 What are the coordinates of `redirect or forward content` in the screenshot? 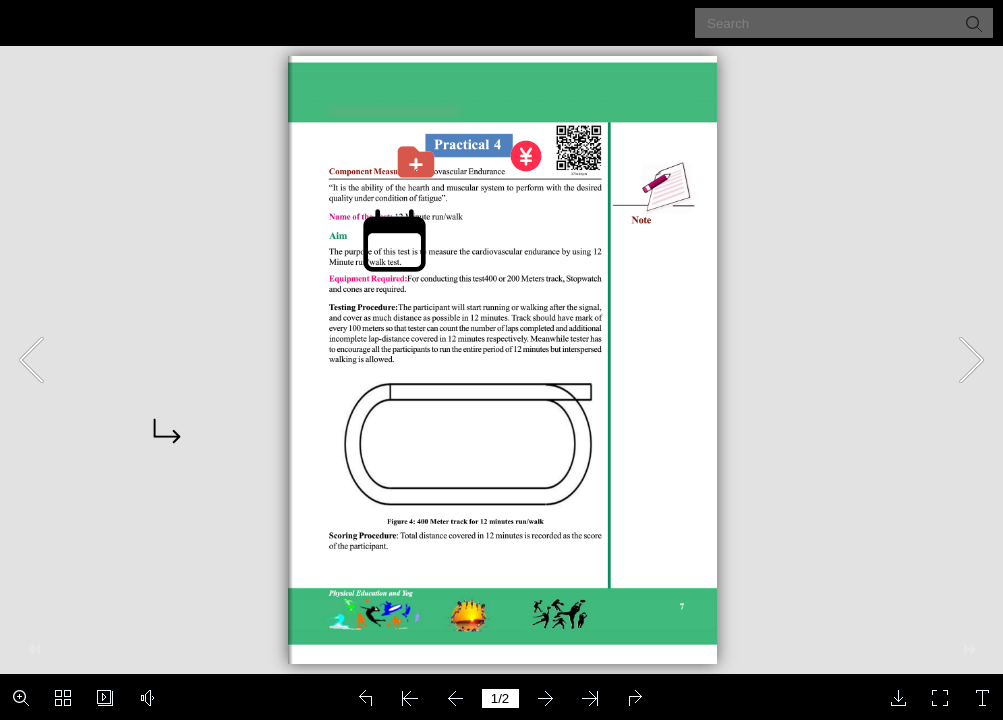 It's located at (167, 431).